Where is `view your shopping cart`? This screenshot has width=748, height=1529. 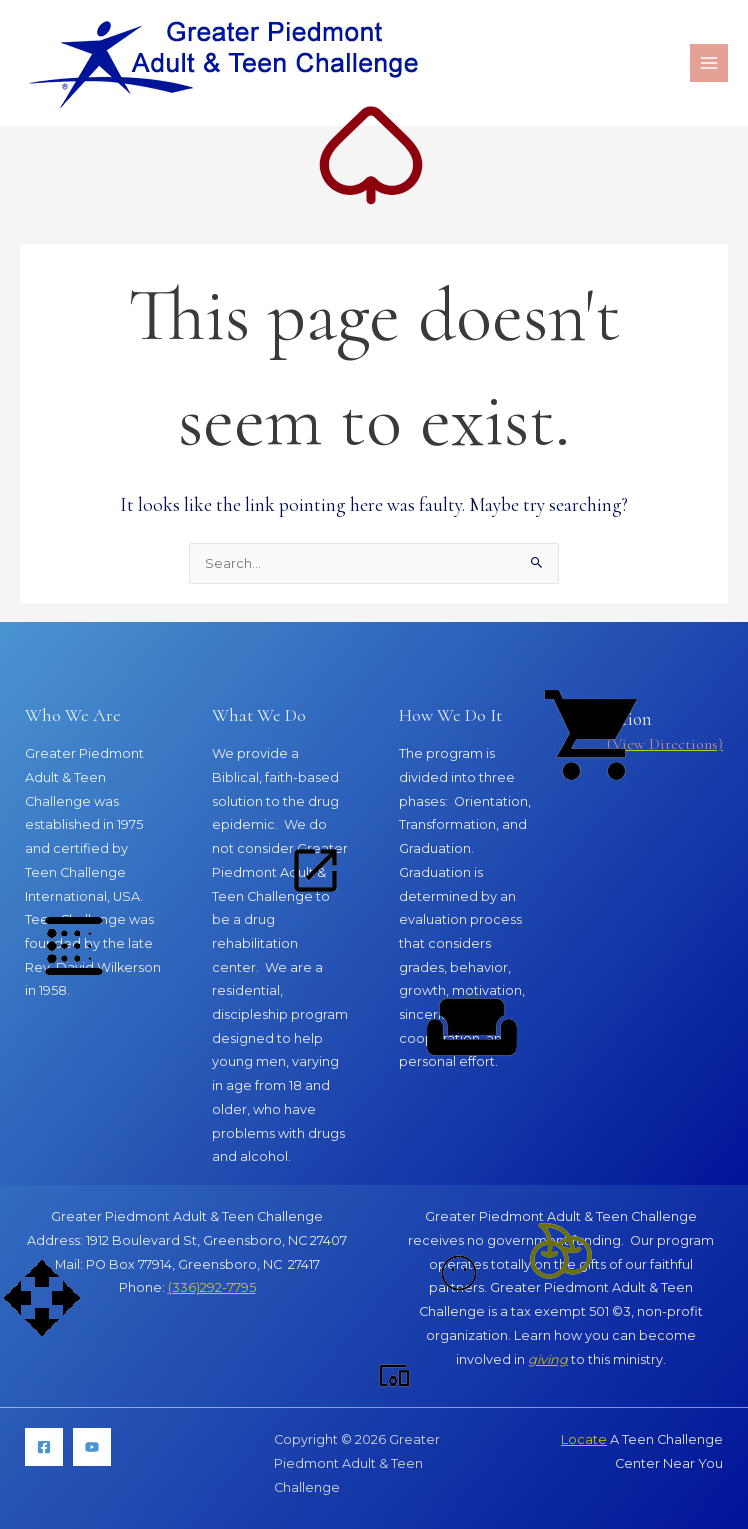
view your shopping cart is located at coordinates (594, 735).